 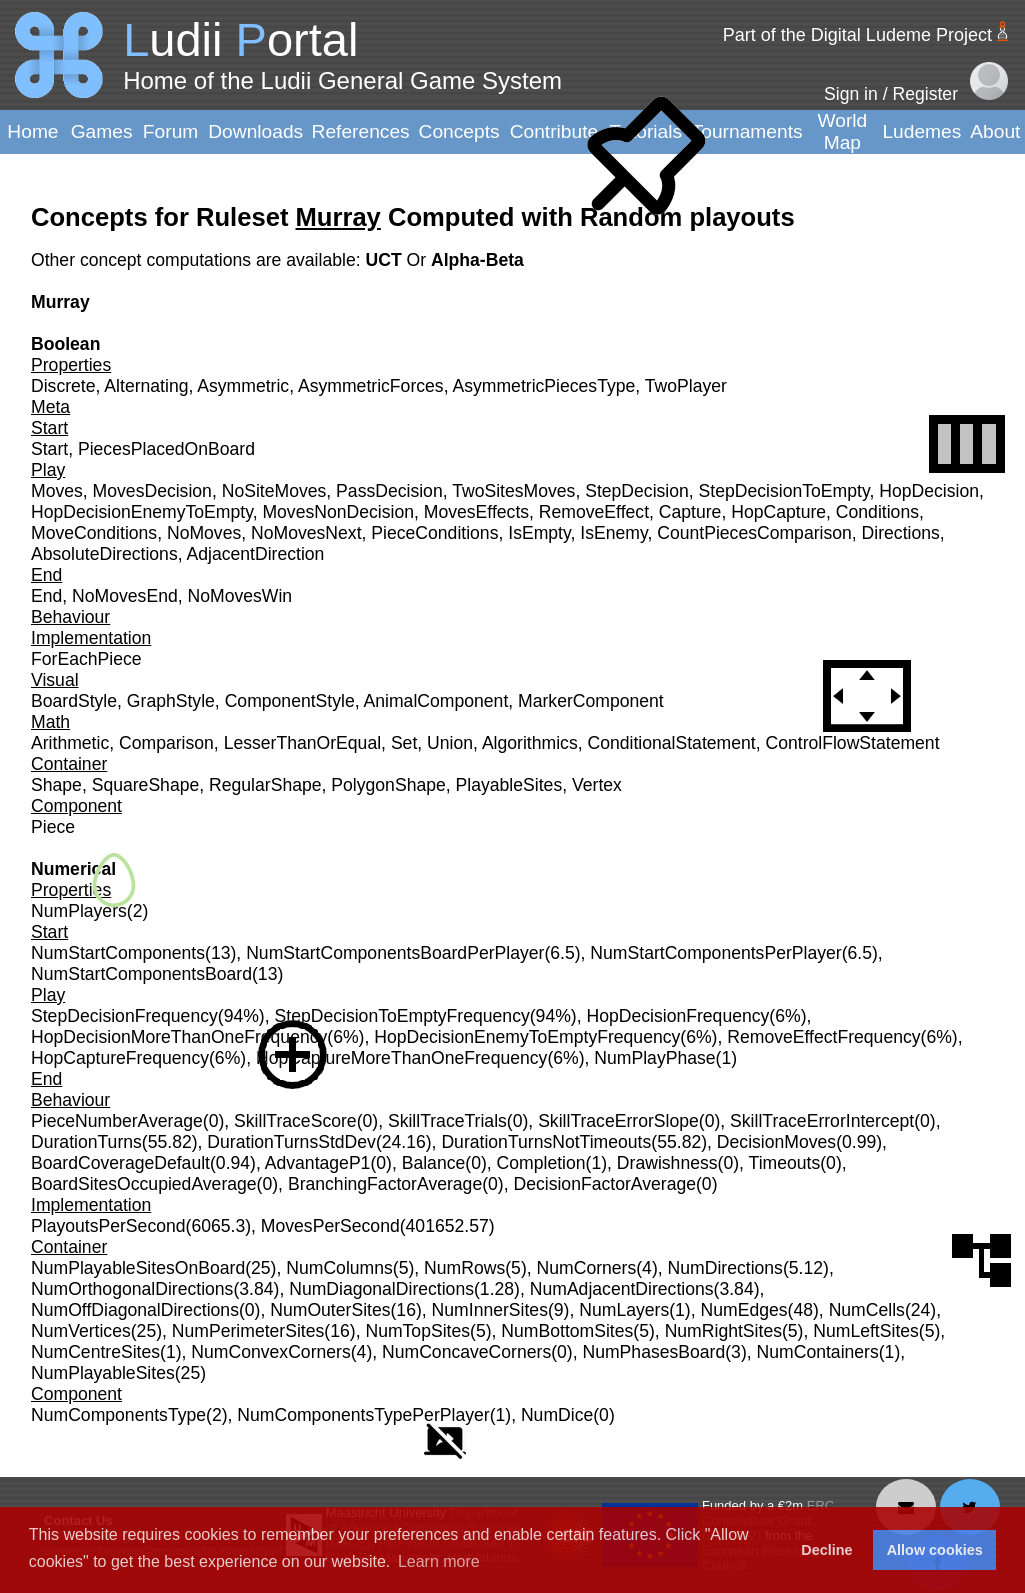 What do you see at coordinates (642, 160) in the screenshot?
I see `pin an item to keep it visible` at bounding box center [642, 160].